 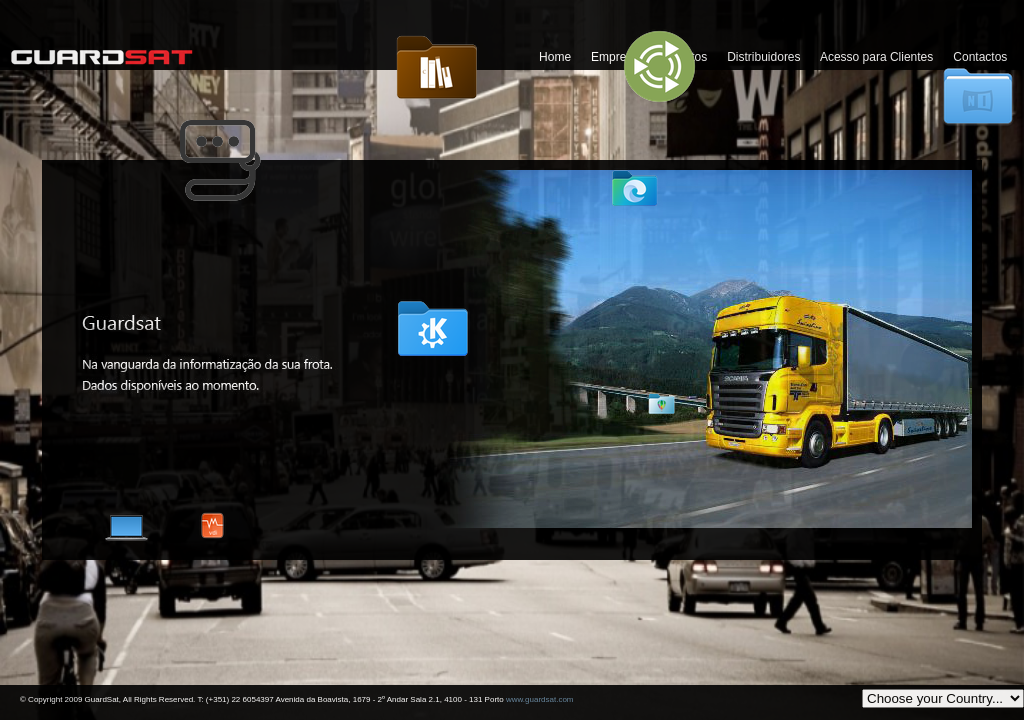 I want to click on represents a macbook pro device in system settings, so click(x=126, y=524).